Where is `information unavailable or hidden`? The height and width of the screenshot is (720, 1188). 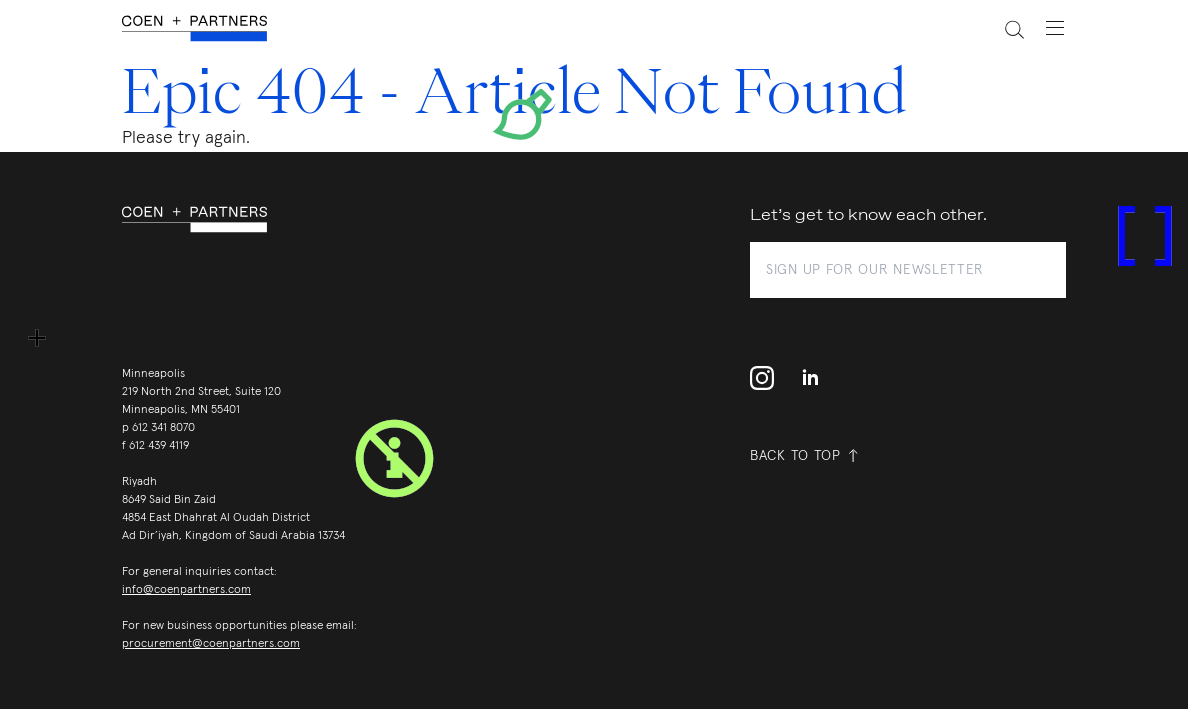
information unavailable or hidden is located at coordinates (394, 458).